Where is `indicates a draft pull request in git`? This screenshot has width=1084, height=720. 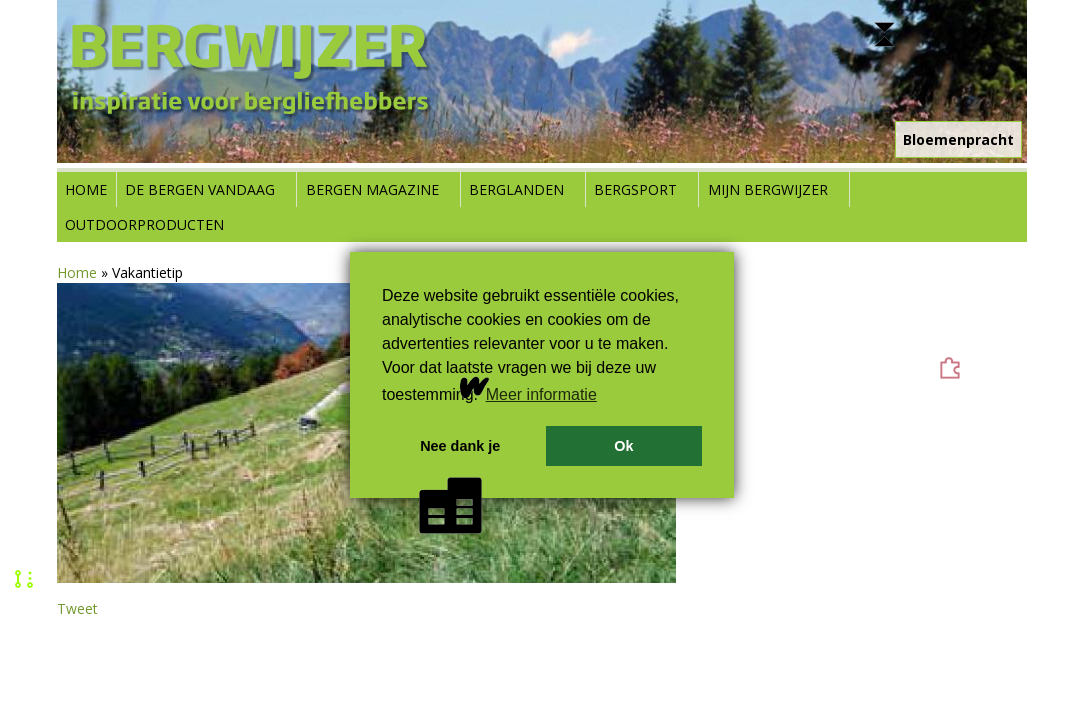 indicates a draft pull request in git is located at coordinates (24, 579).